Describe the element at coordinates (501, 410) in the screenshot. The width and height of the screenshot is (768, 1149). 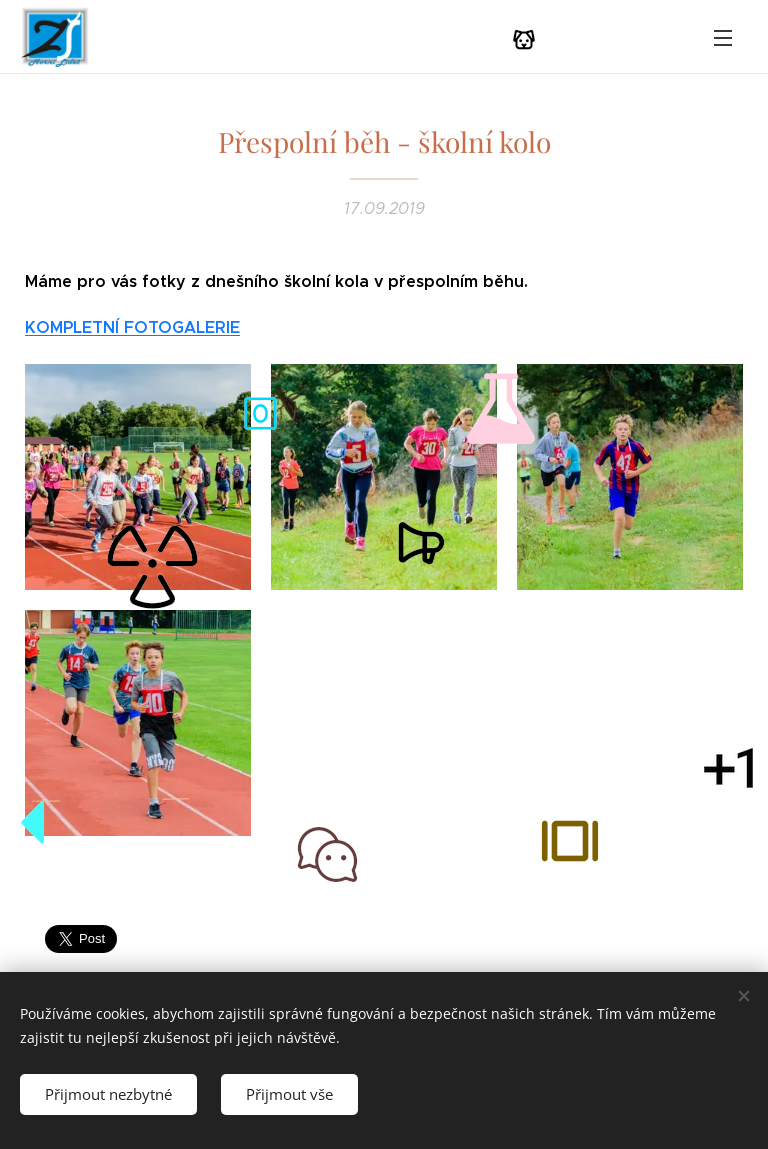
I see `access laboratory or science features` at that location.